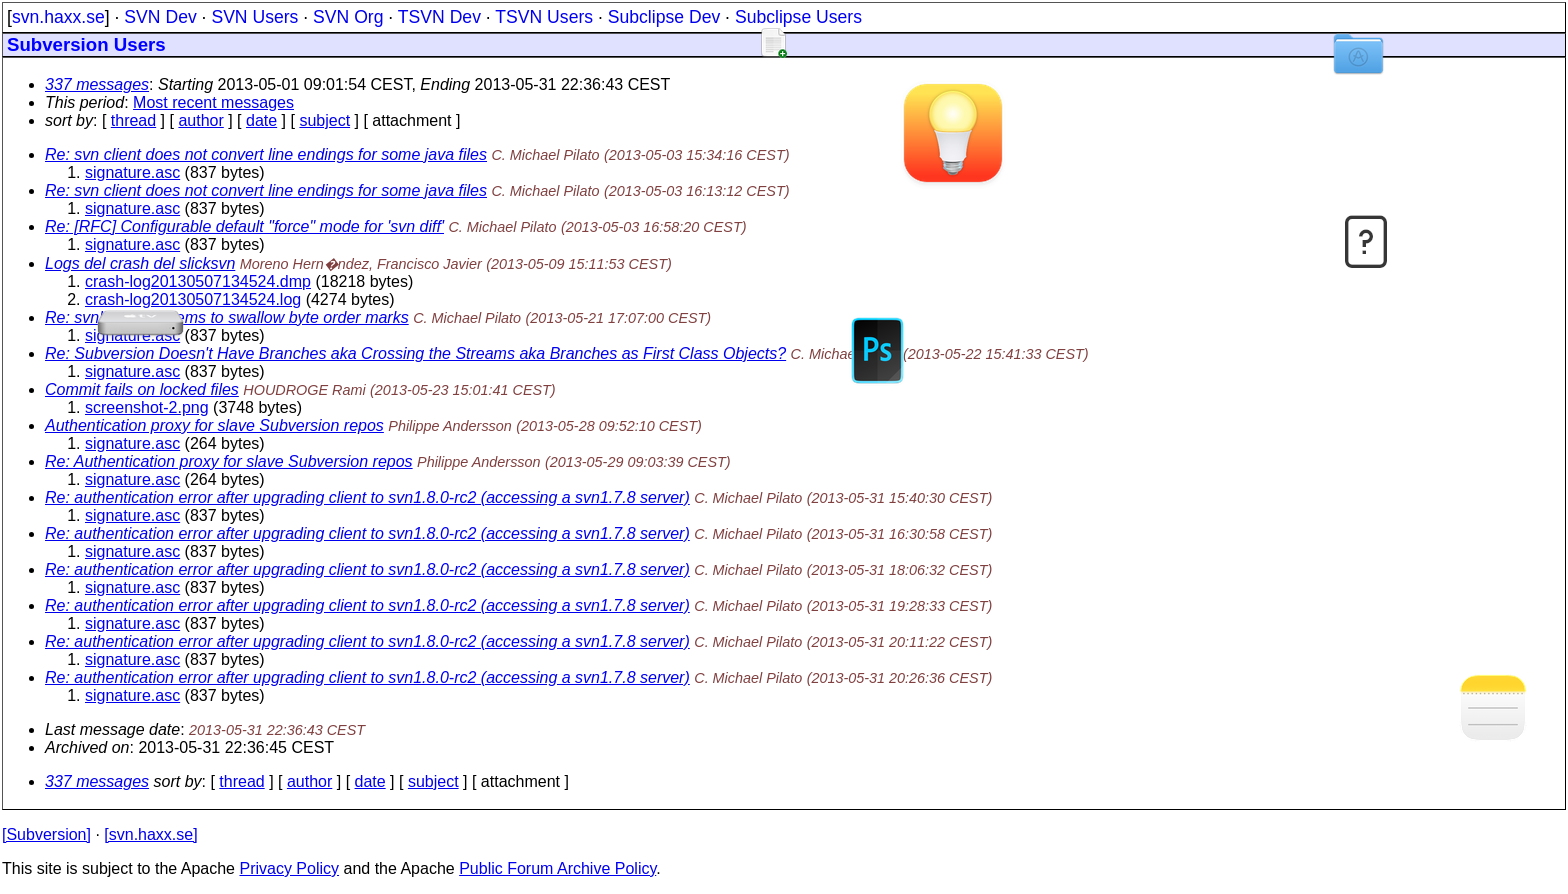 Image resolution: width=1568 pixels, height=894 pixels. What do you see at coordinates (773, 42) in the screenshot?
I see `create a new document` at bounding box center [773, 42].